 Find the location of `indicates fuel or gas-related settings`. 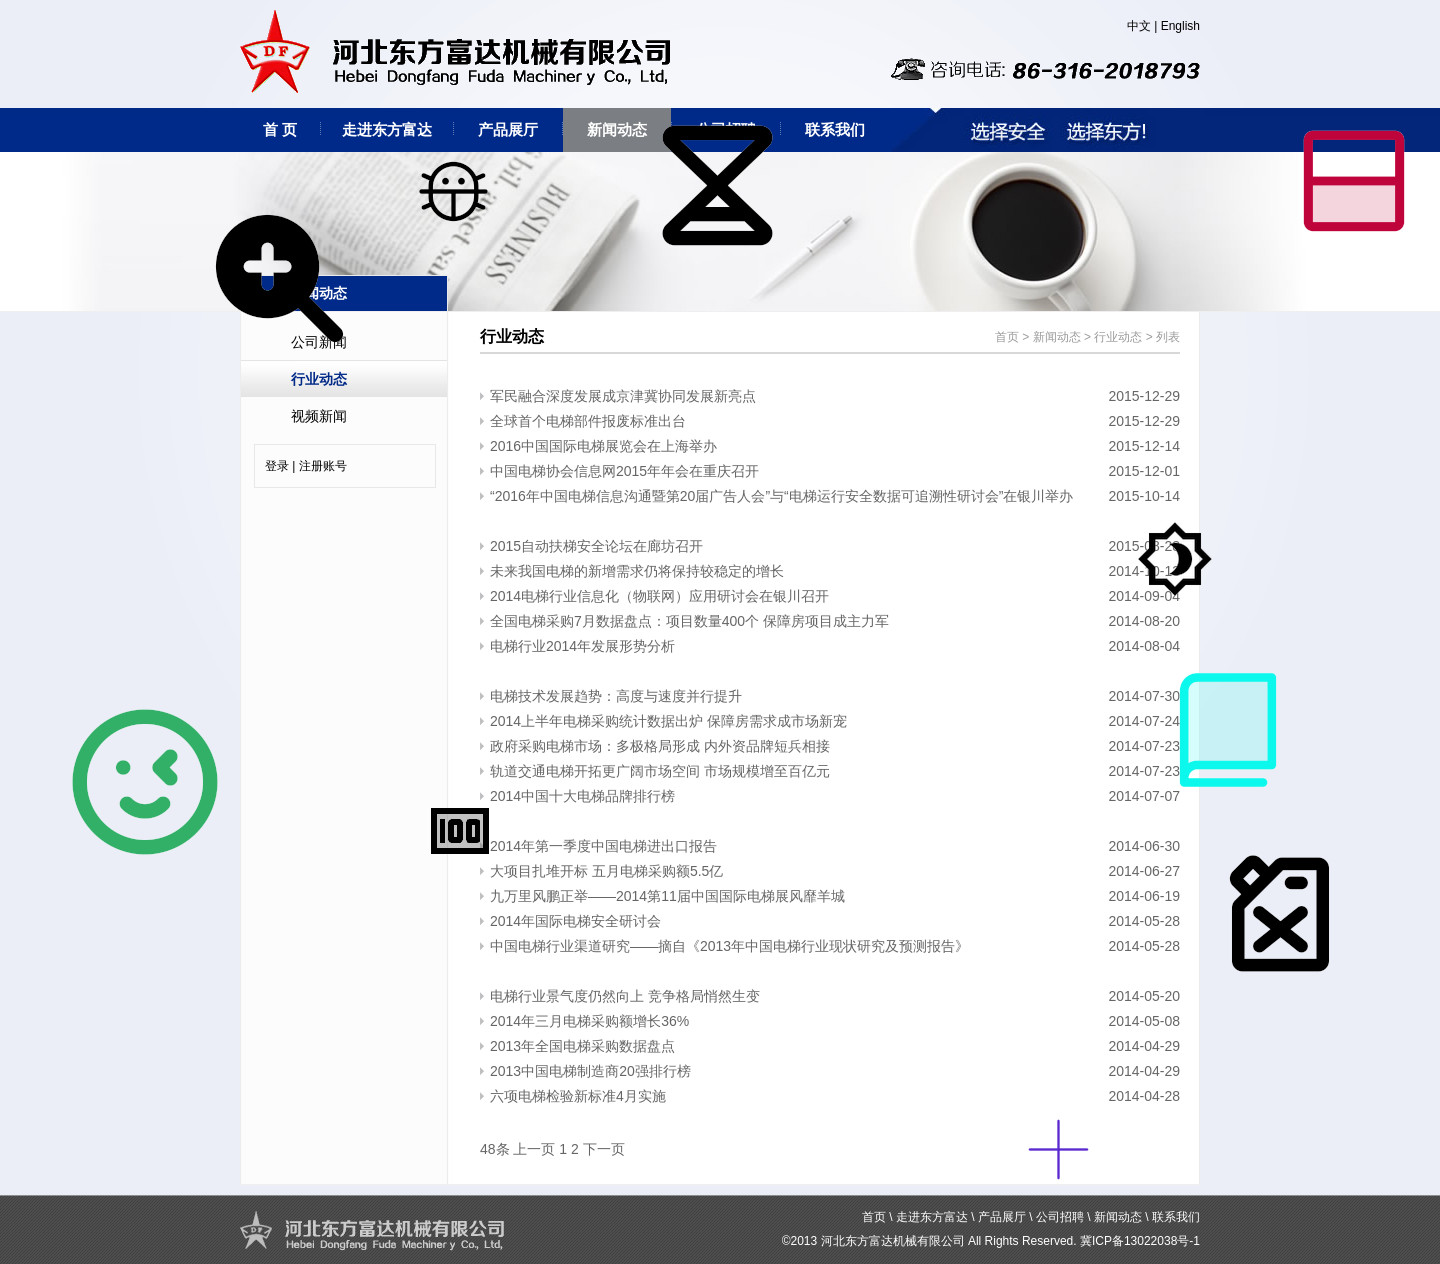

indicates fuel or gas-related settings is located at coordinates (1280, 914).